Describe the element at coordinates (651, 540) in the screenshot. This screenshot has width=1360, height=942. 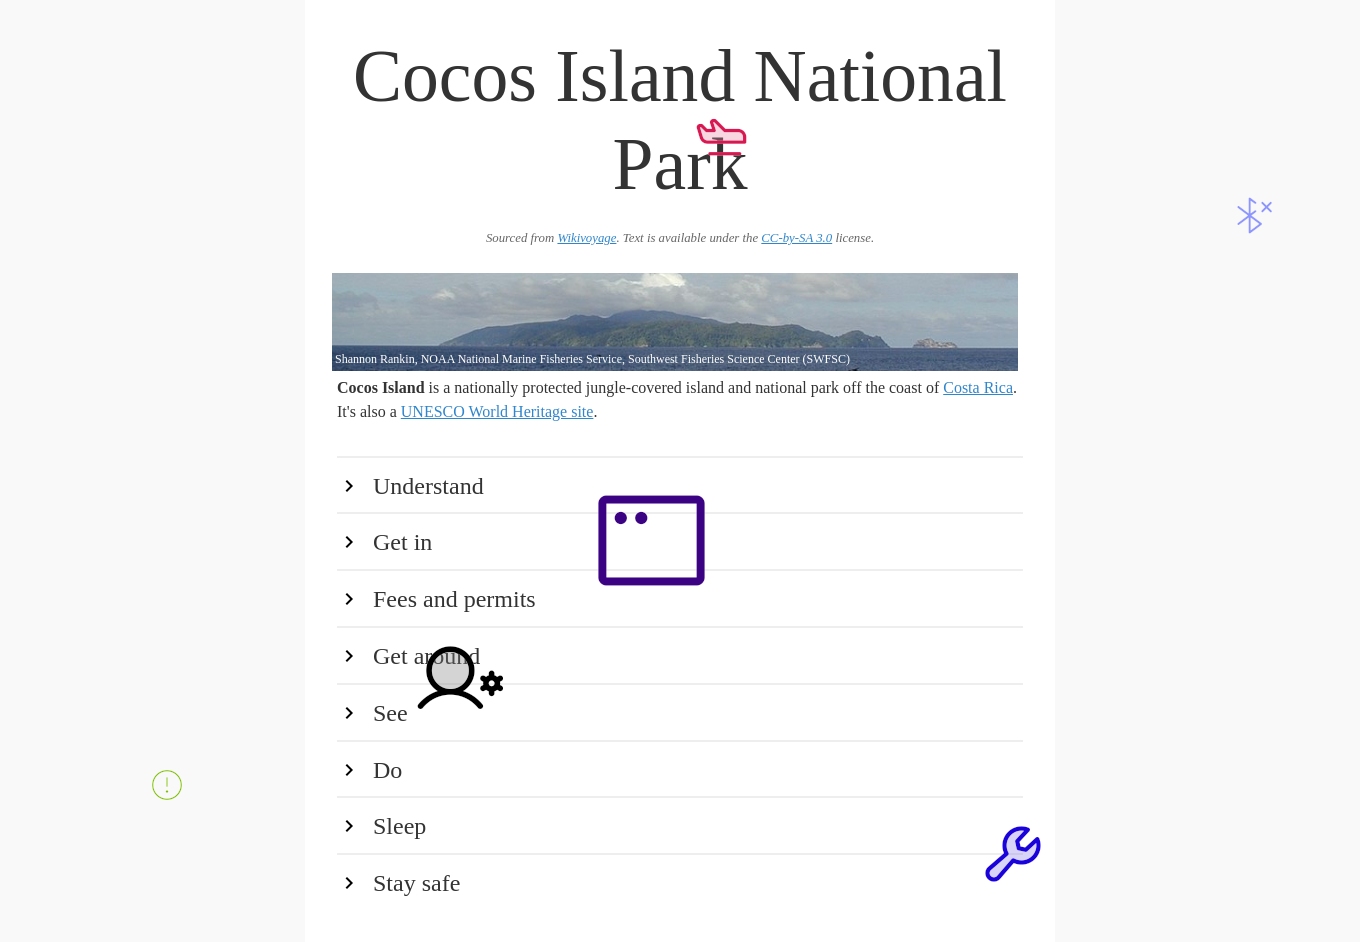
I see `open a new application window` at that location.